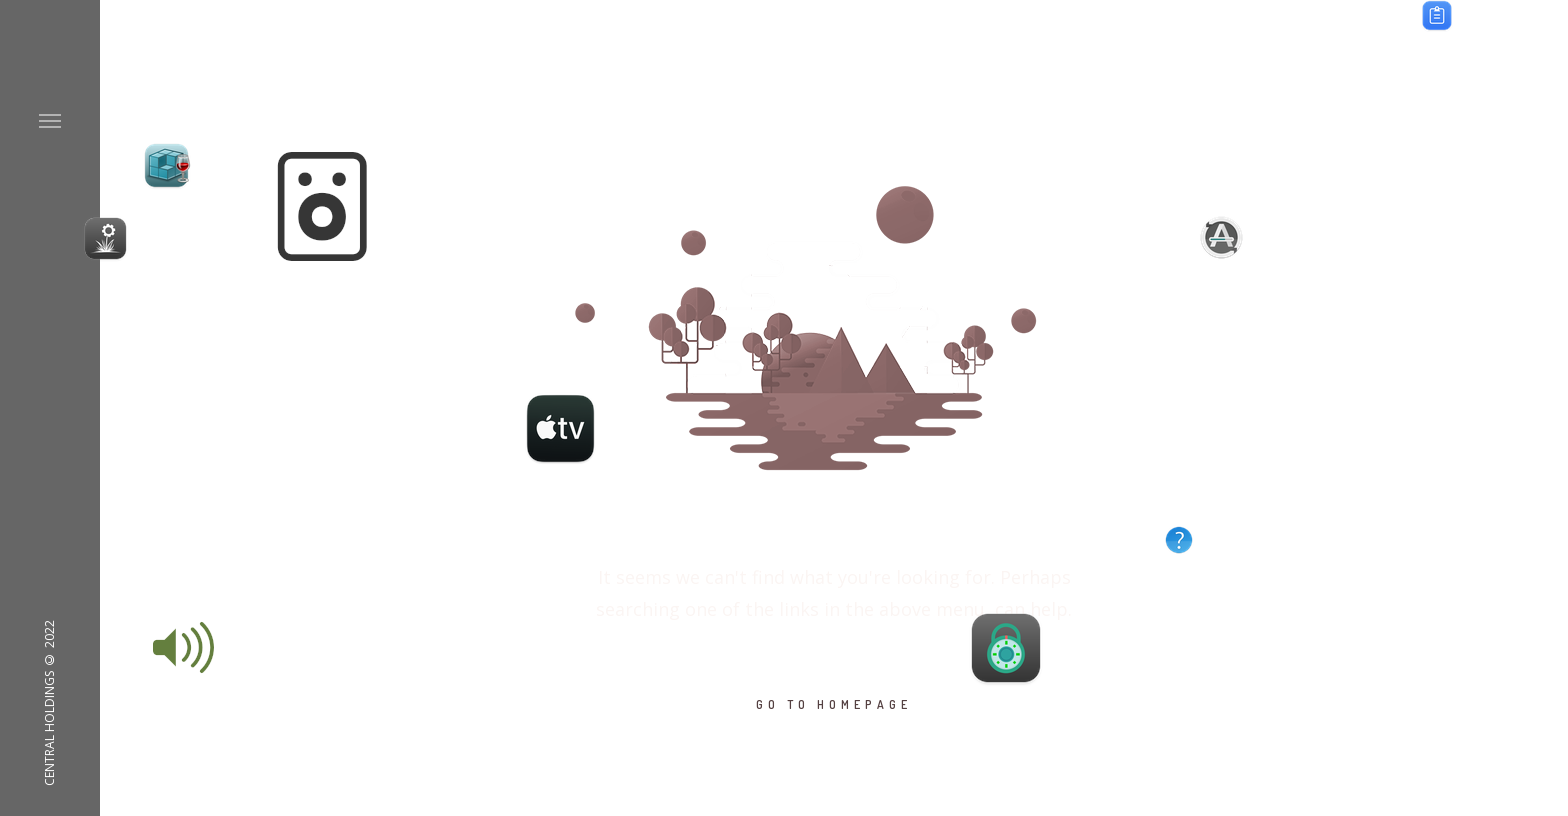  Describe the element at coordinates (1437, 16) in the screenshot. I see `access clipboard manager settings` at that location.